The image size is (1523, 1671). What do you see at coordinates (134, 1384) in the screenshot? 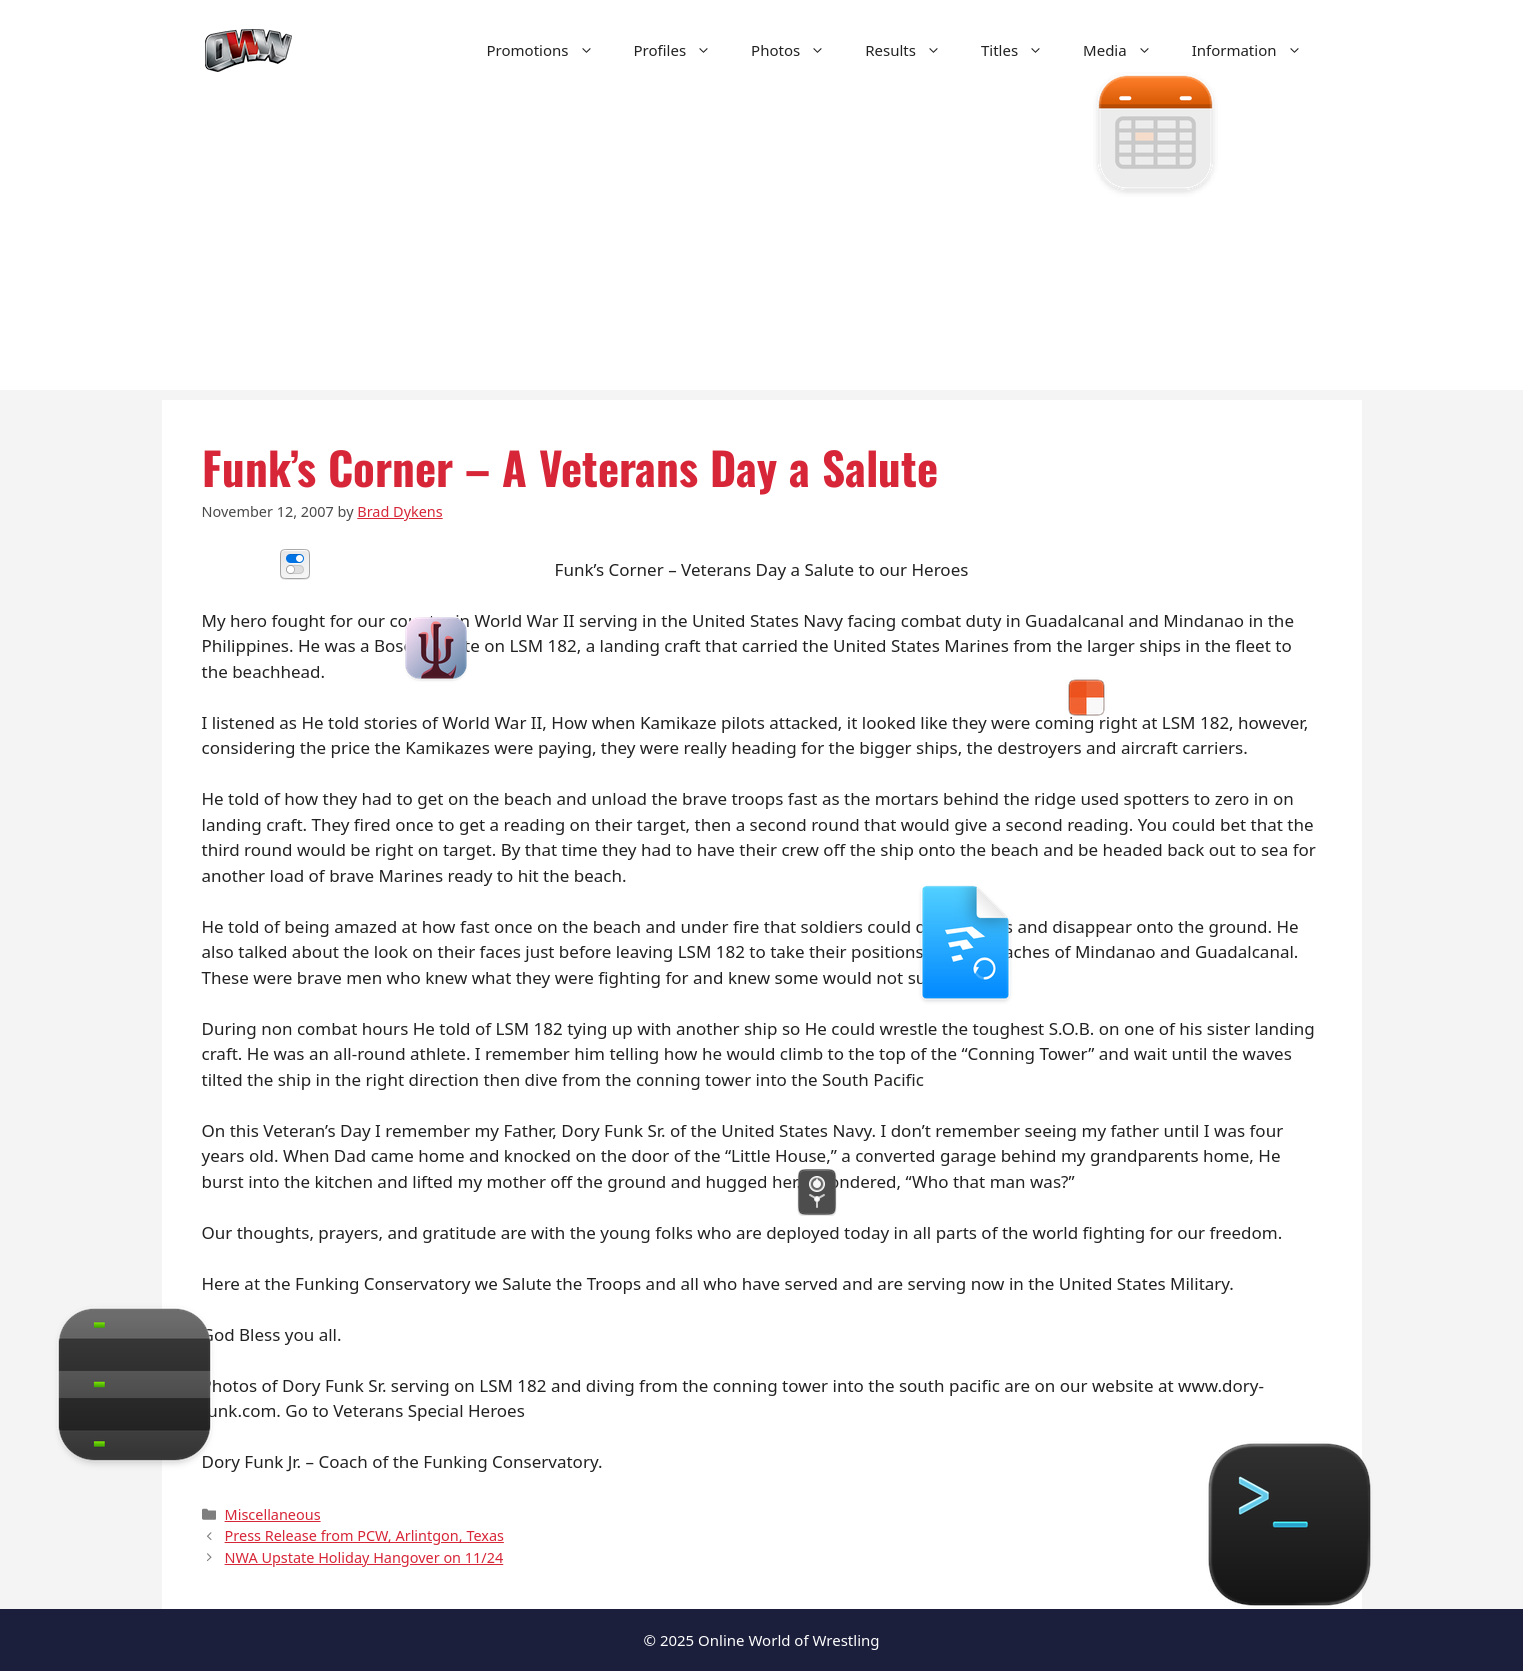
I see `access network server settings` at bounding box center [134, 1384].